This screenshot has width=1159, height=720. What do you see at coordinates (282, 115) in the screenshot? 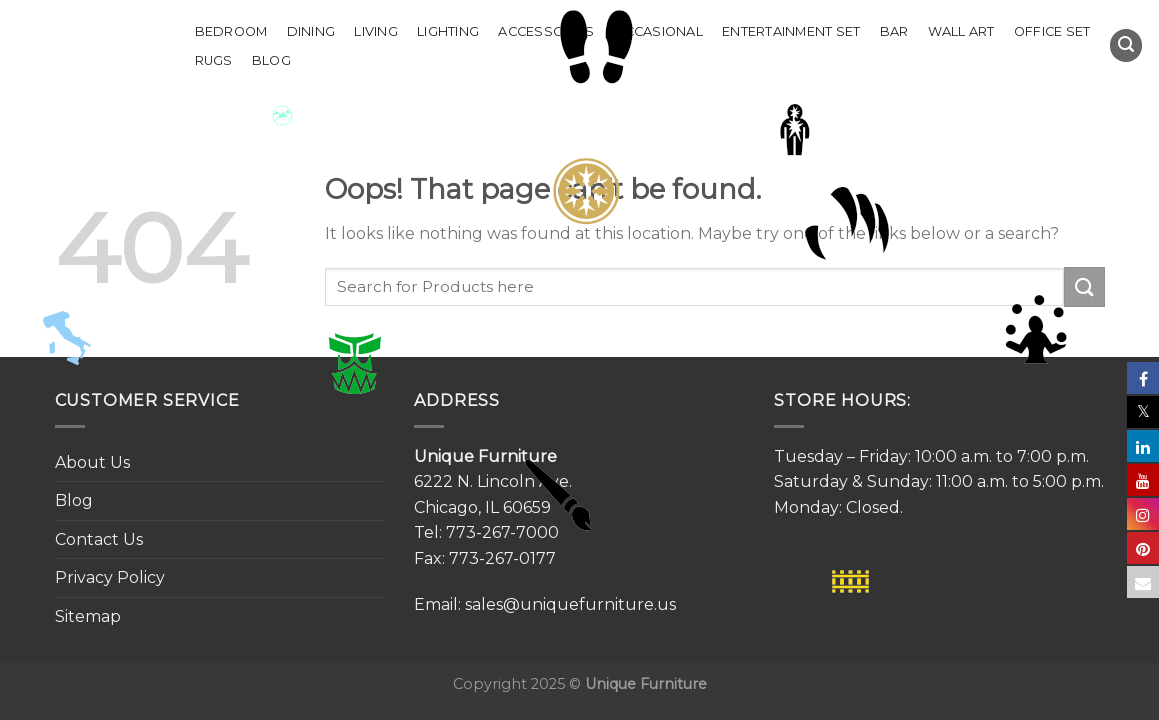
I see `view mountain or hiking trails` at bounding box center [282, 115].